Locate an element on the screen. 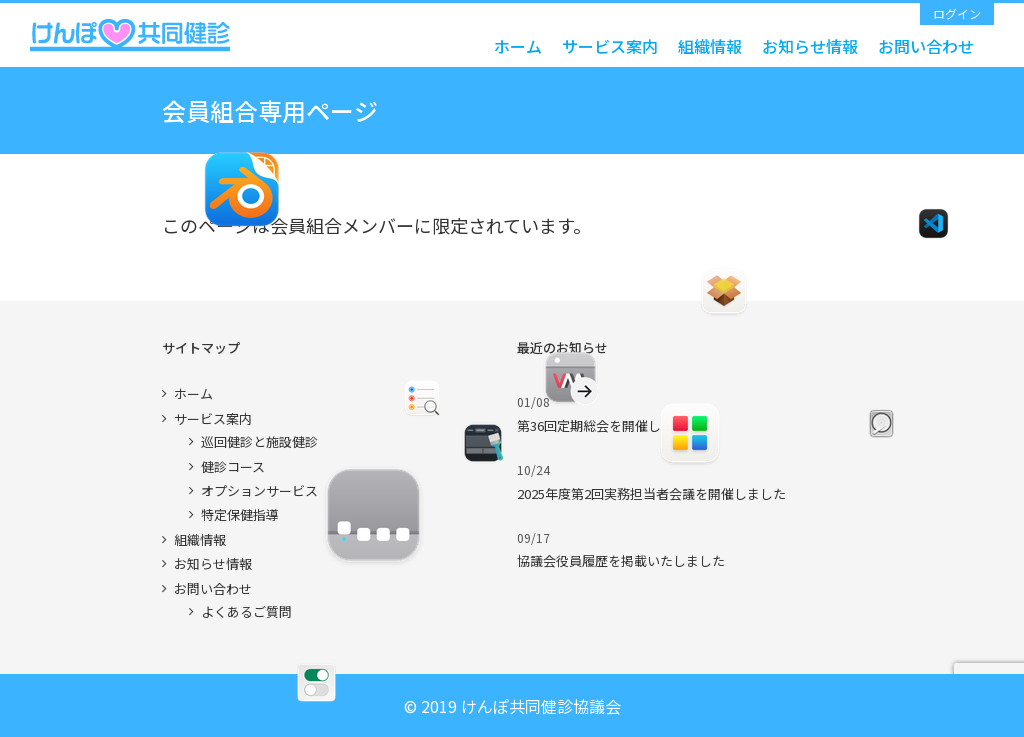 This screenshot has height=737, width=1024. open Code::Blocks IDE application is located at coordinates (690, 433).